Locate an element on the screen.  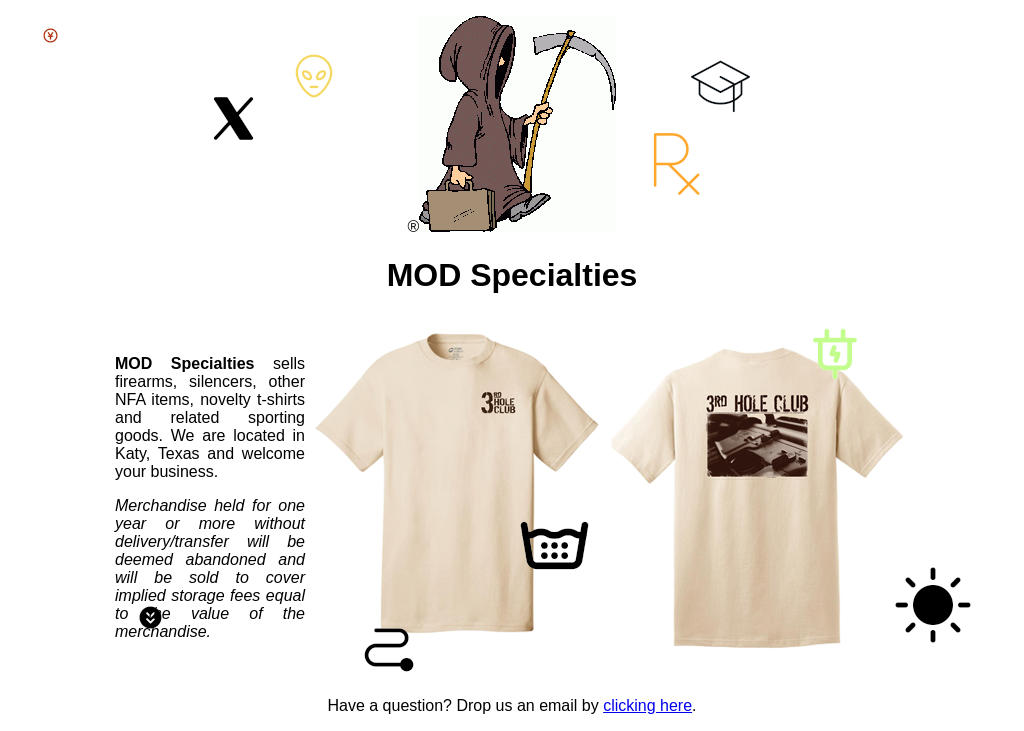
make a payment in chinese yuan is located at coordinates (50, 35).